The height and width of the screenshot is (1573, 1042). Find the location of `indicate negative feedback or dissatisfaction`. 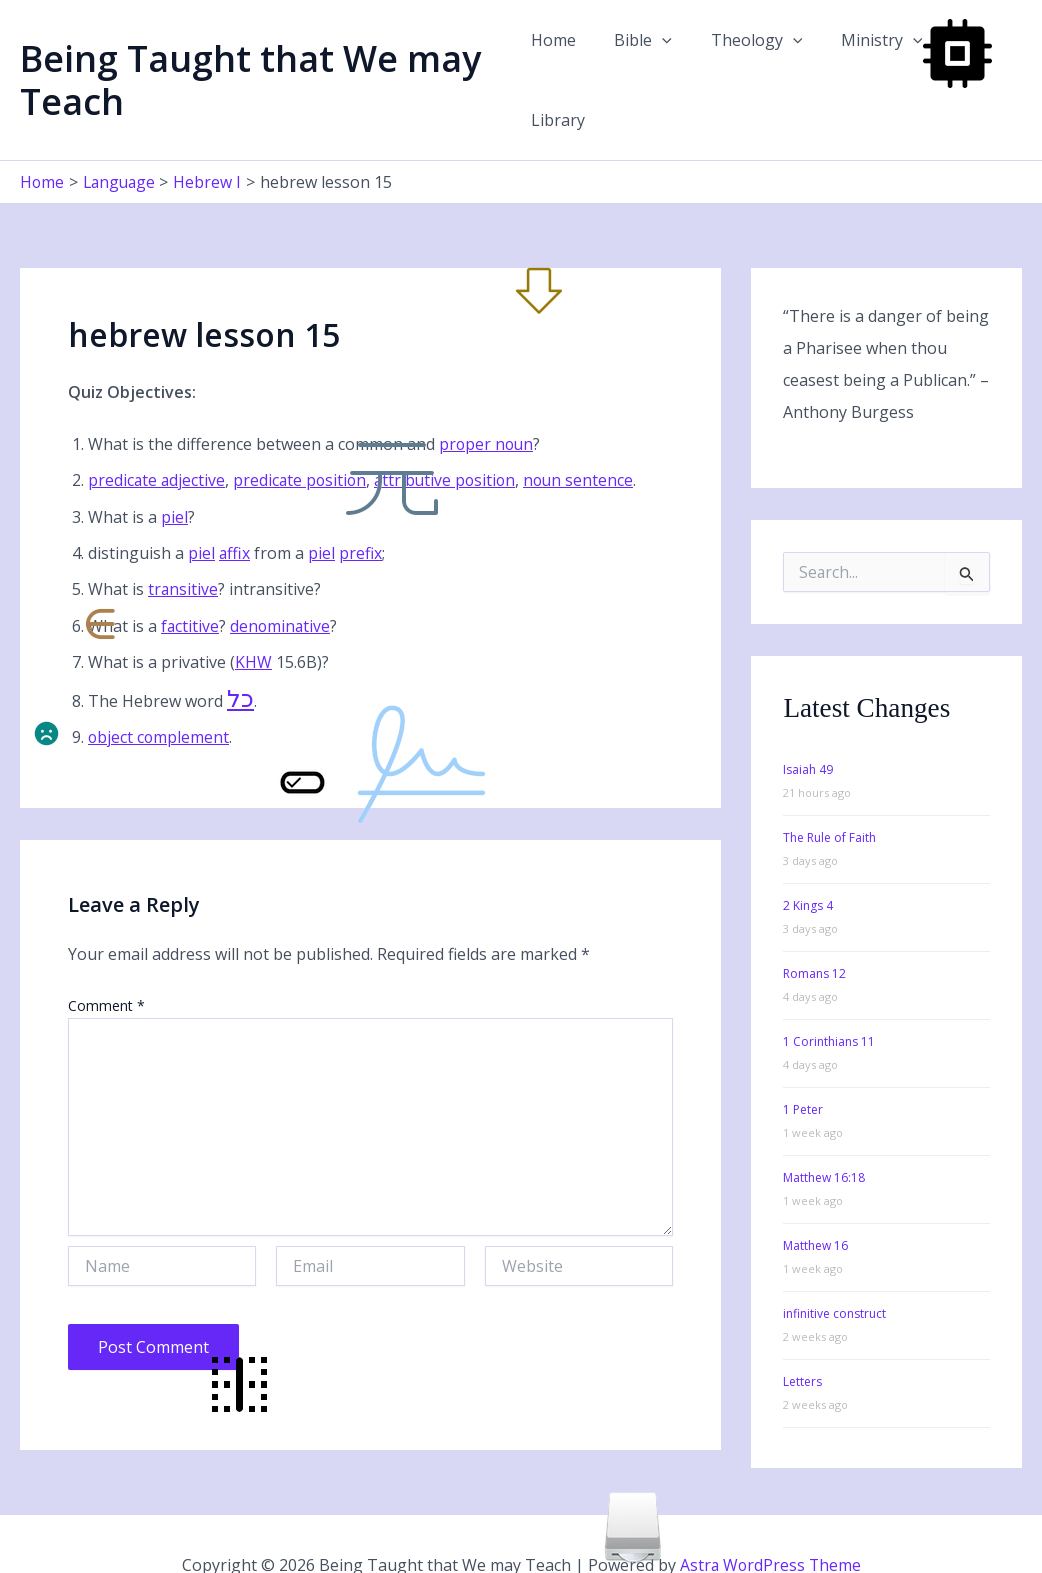

indicate negative feedback or dissatisfaction is located at coordinates (46, 733).